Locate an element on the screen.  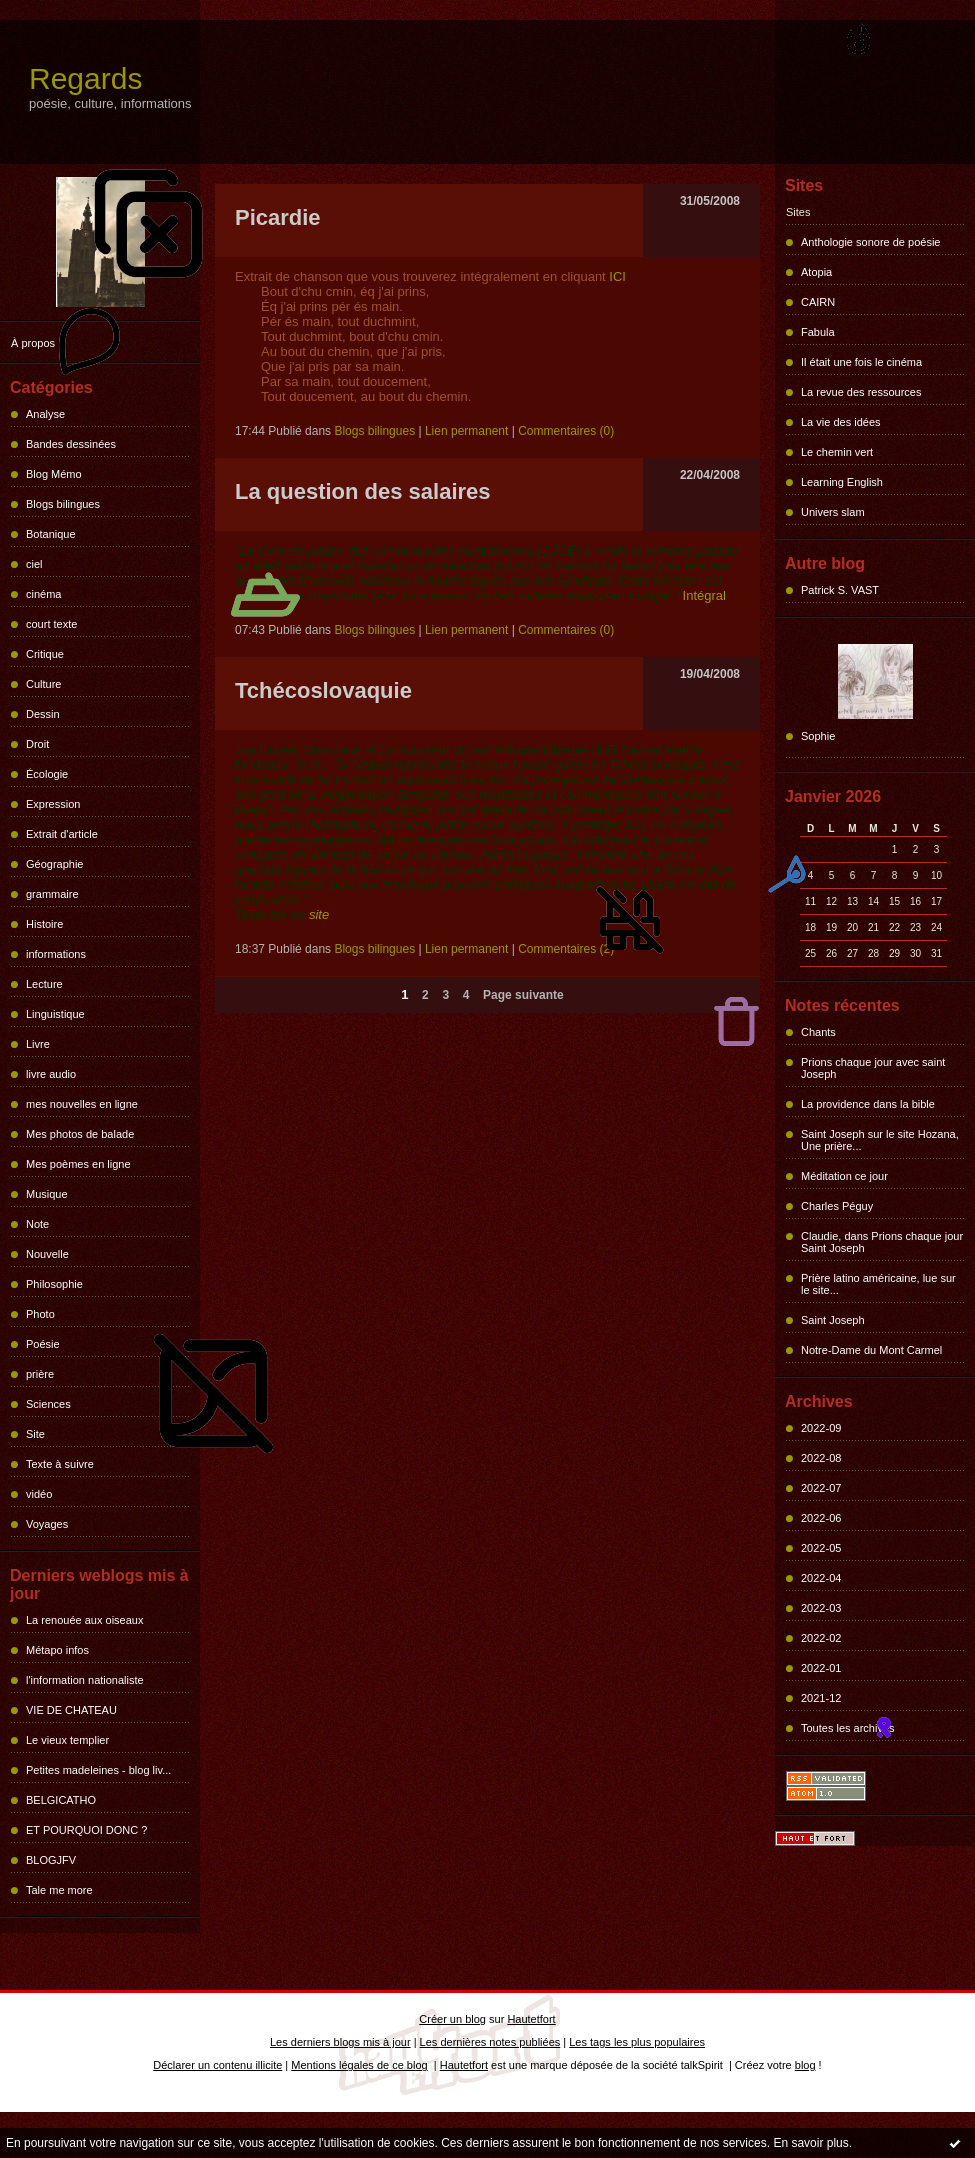
ignite or start a fire feature is located at coordinates (787, 874).